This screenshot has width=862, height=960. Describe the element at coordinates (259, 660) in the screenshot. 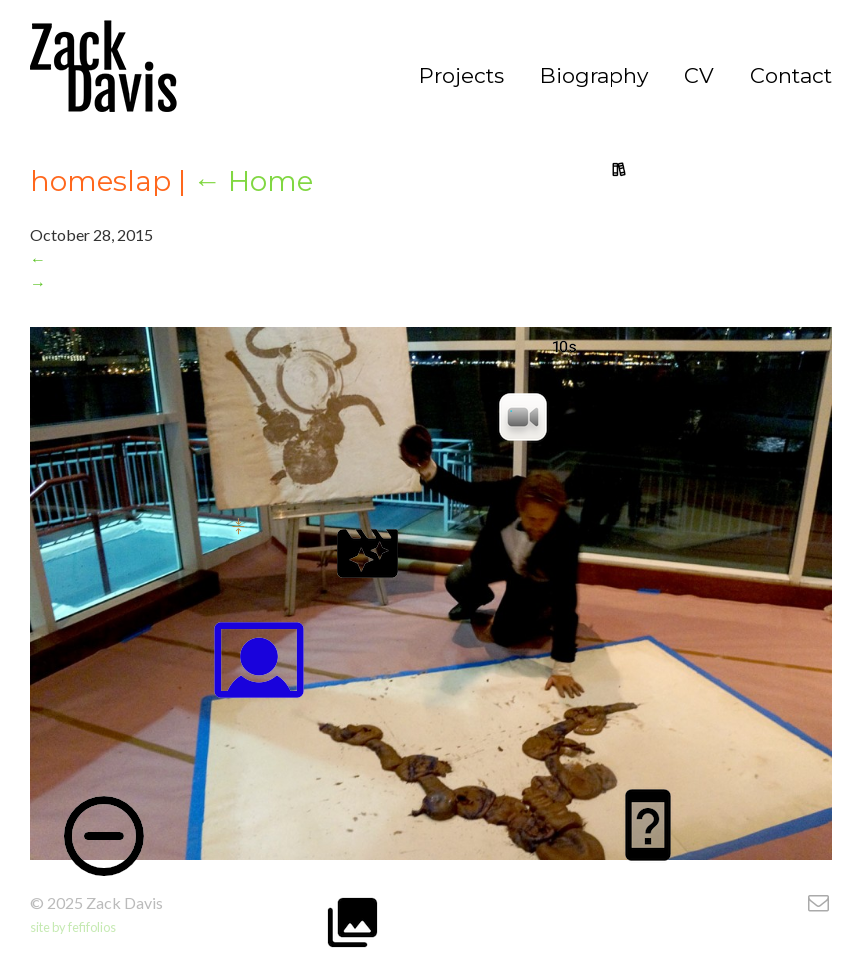

I see `view user profile` at that location.